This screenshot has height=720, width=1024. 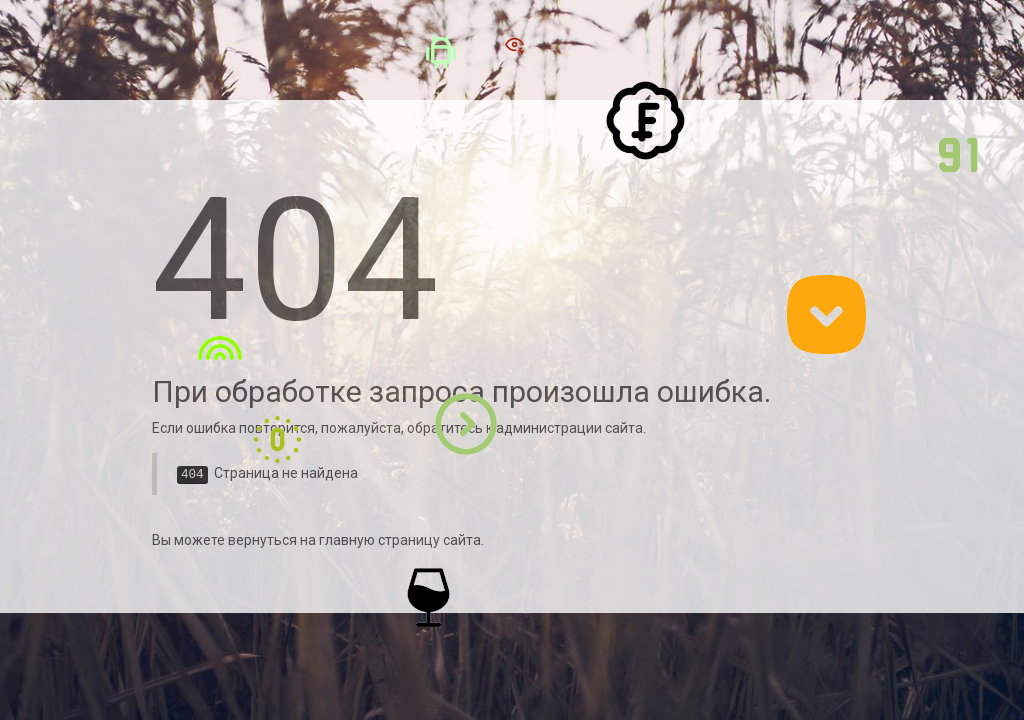 I want to click on expand dropdown menu or content, so click(x=826, y=314).